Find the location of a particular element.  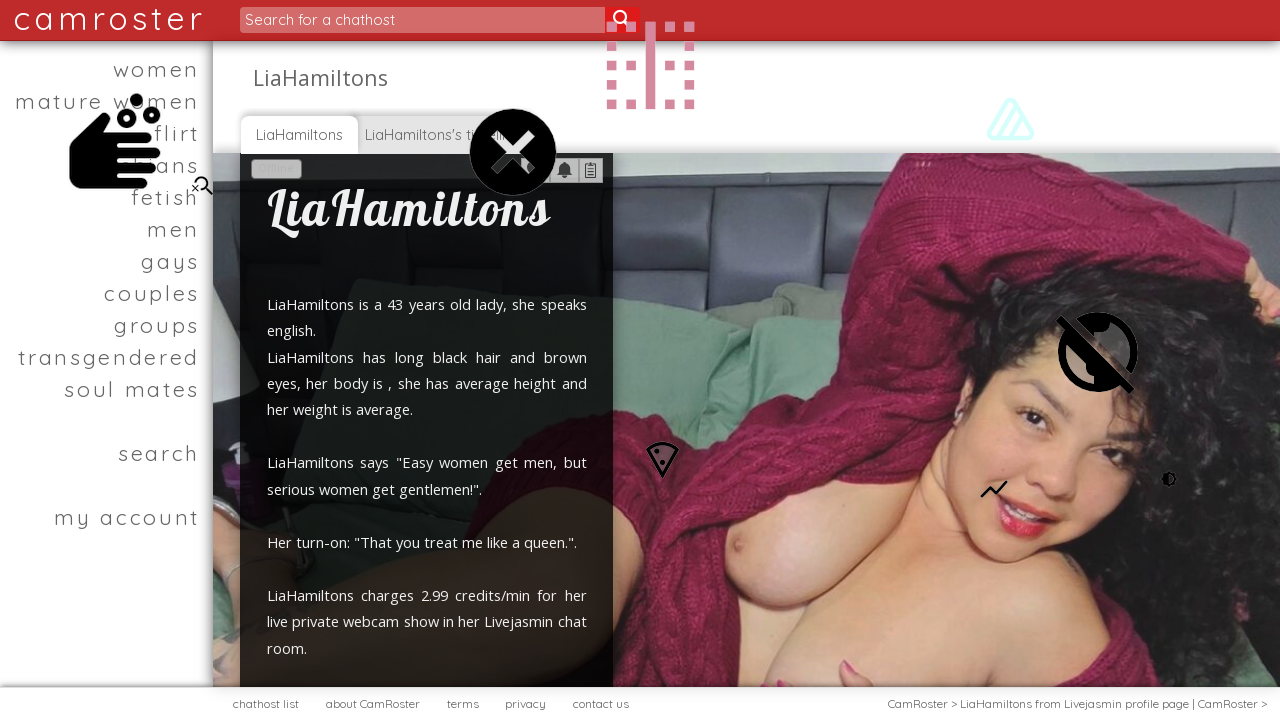

adjust screen brightness level is located at coordinates (1169, 479).